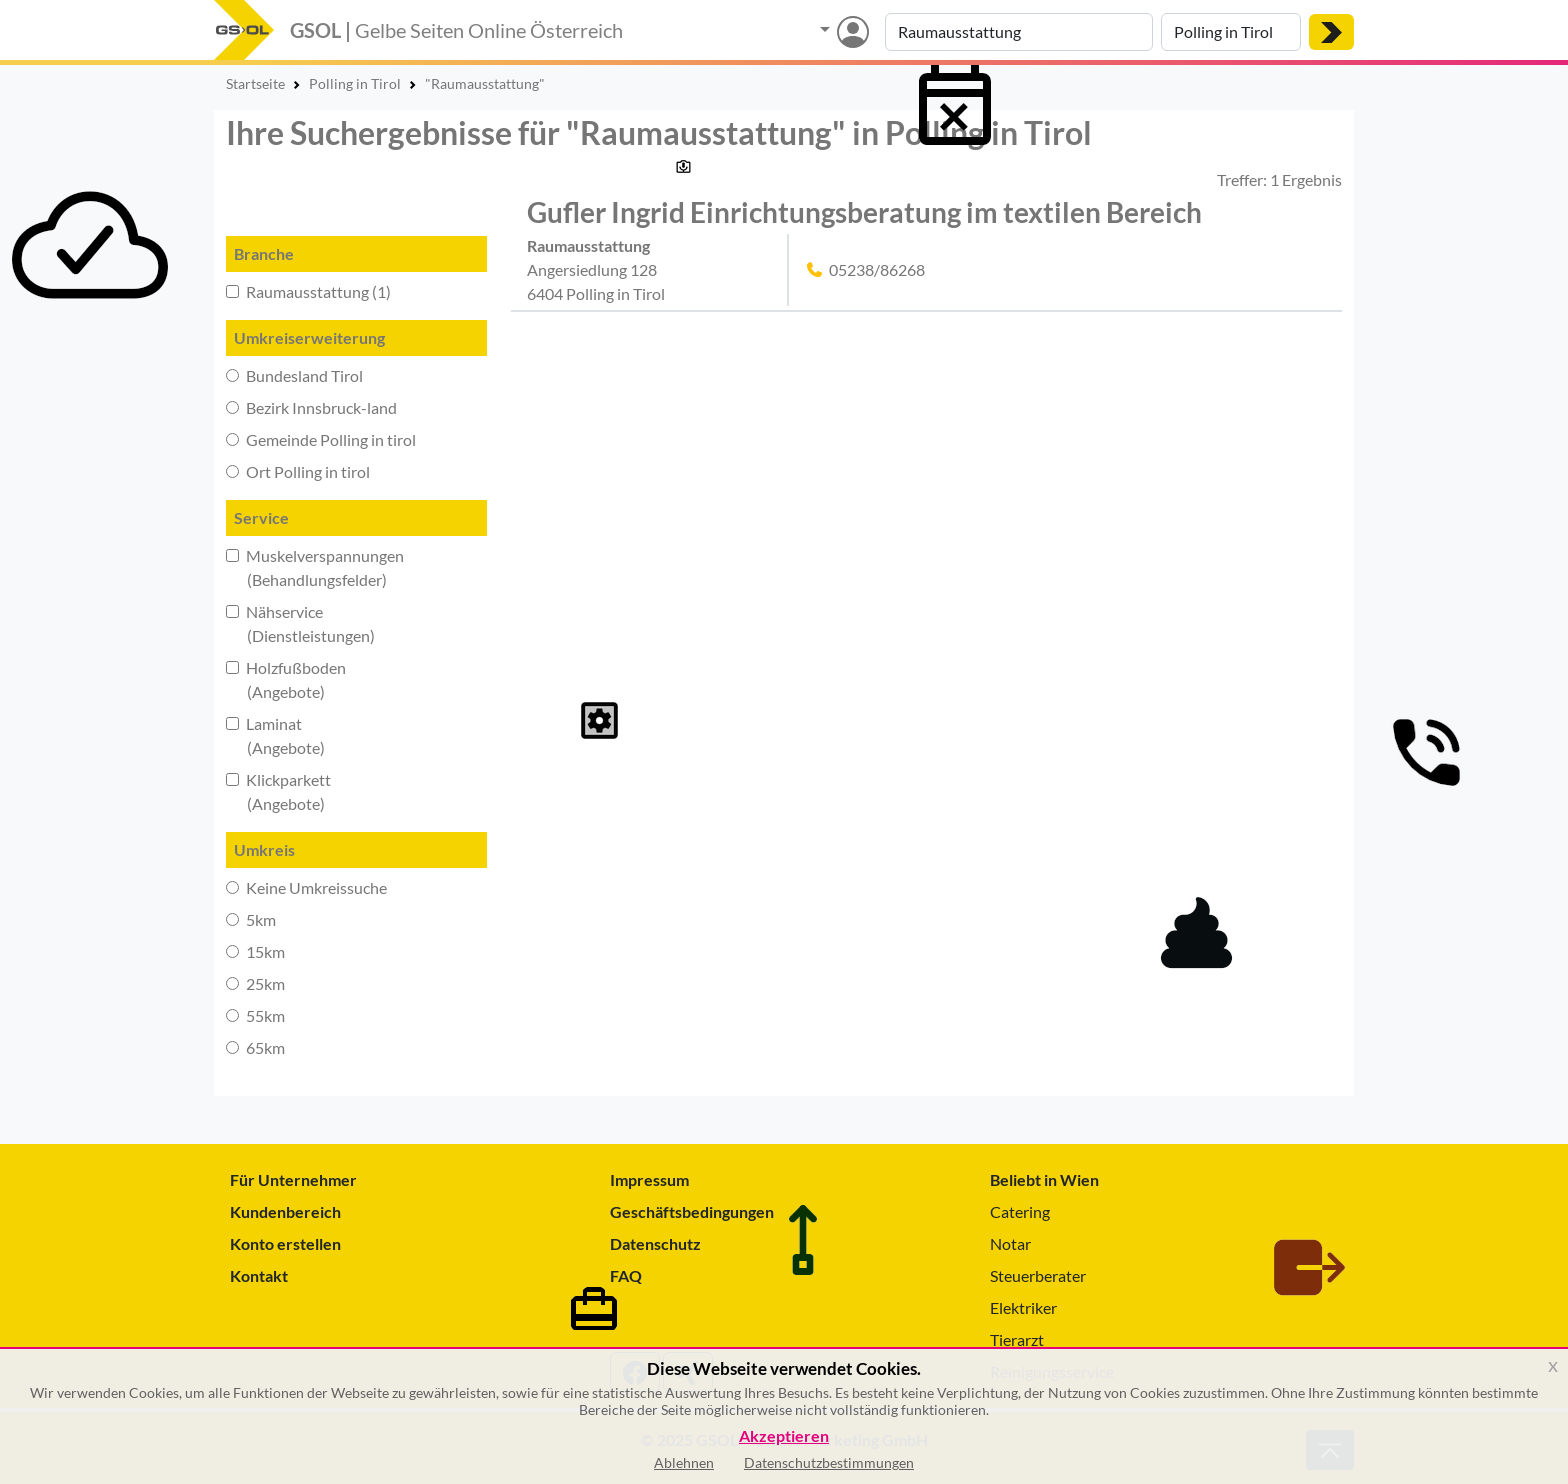  What do you see at coordinates (90, 245) in the screenshot?
I see `file successfully uploaded to cloud` at bounding box center [90, 245].